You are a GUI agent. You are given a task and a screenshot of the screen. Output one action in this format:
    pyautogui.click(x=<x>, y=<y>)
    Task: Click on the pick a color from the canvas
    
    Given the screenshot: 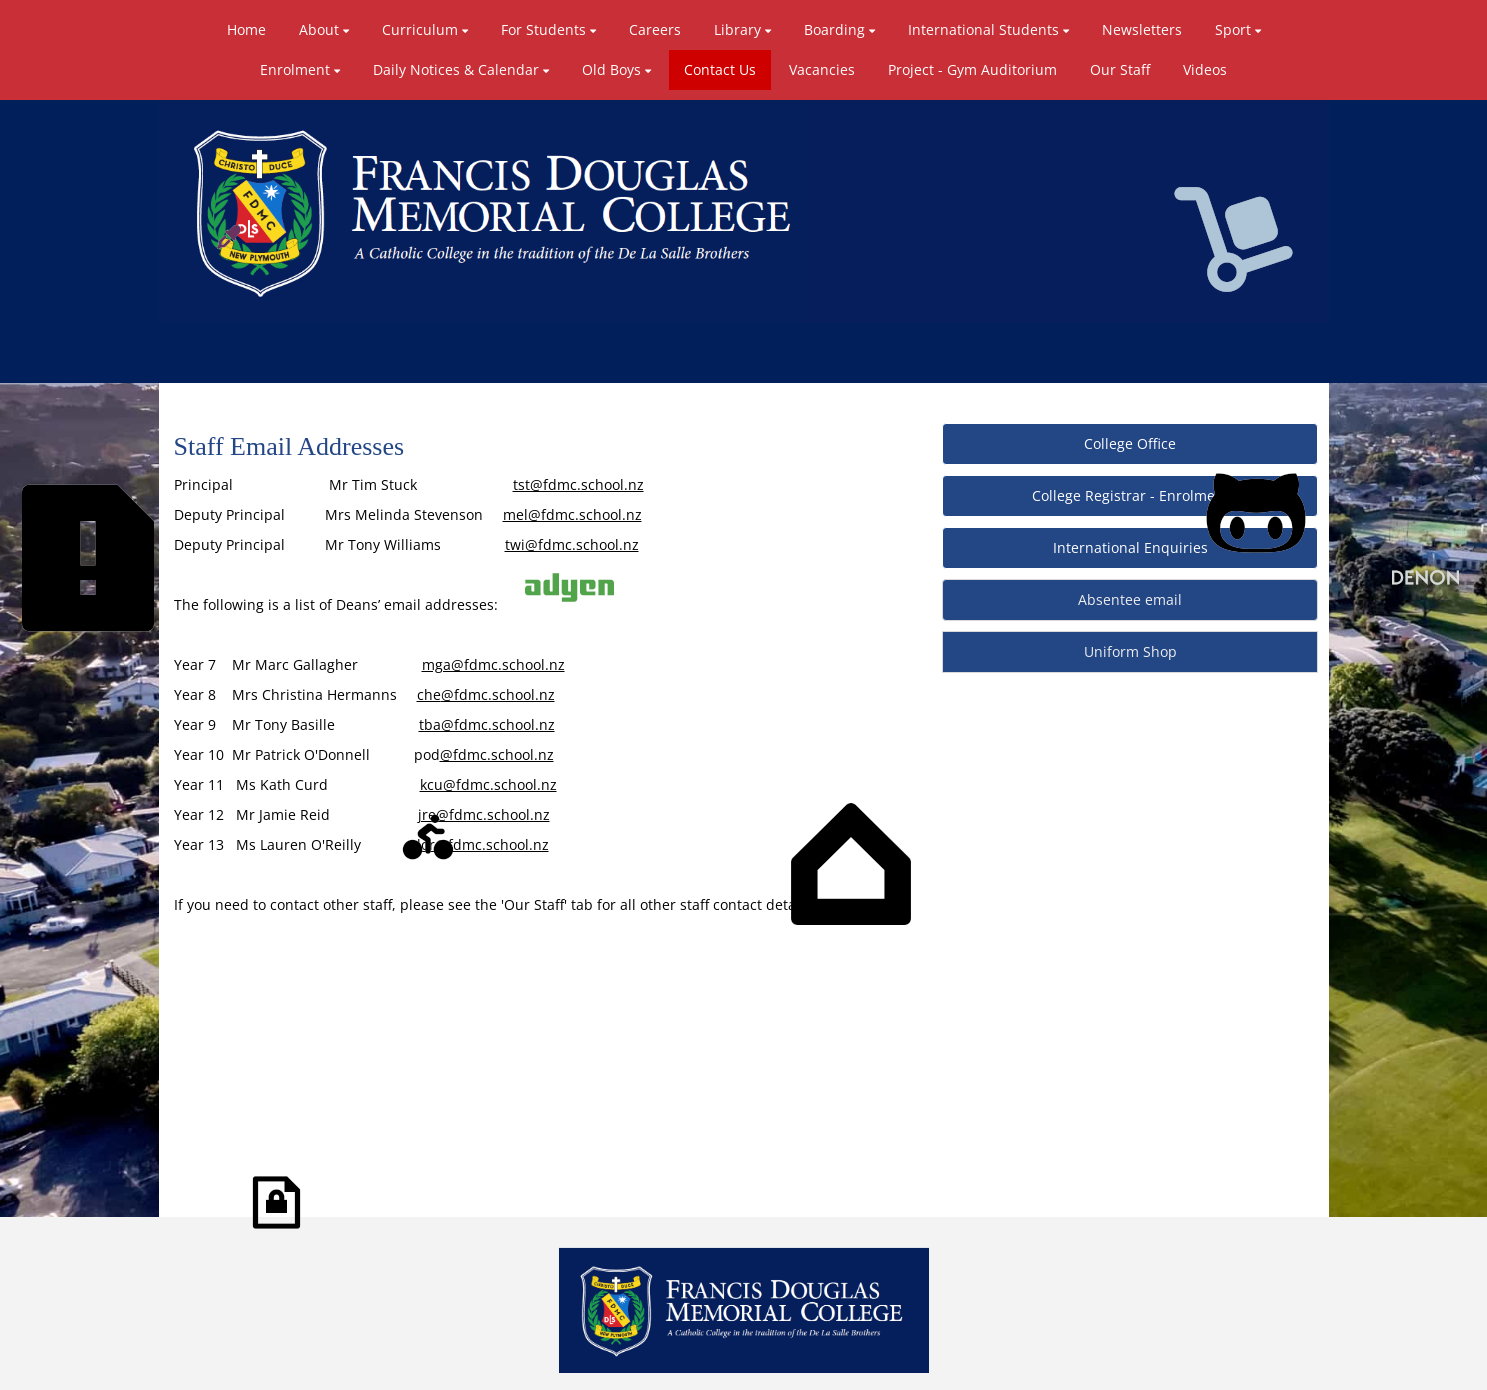 What is the action you would take?
    pyautogui.click(x=229, y=237)
    